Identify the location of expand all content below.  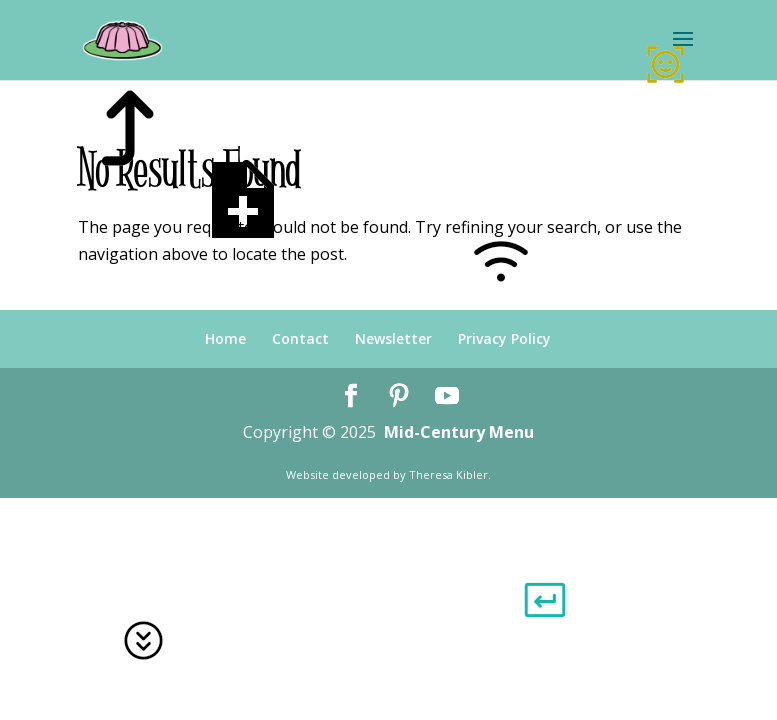
(143, 640).